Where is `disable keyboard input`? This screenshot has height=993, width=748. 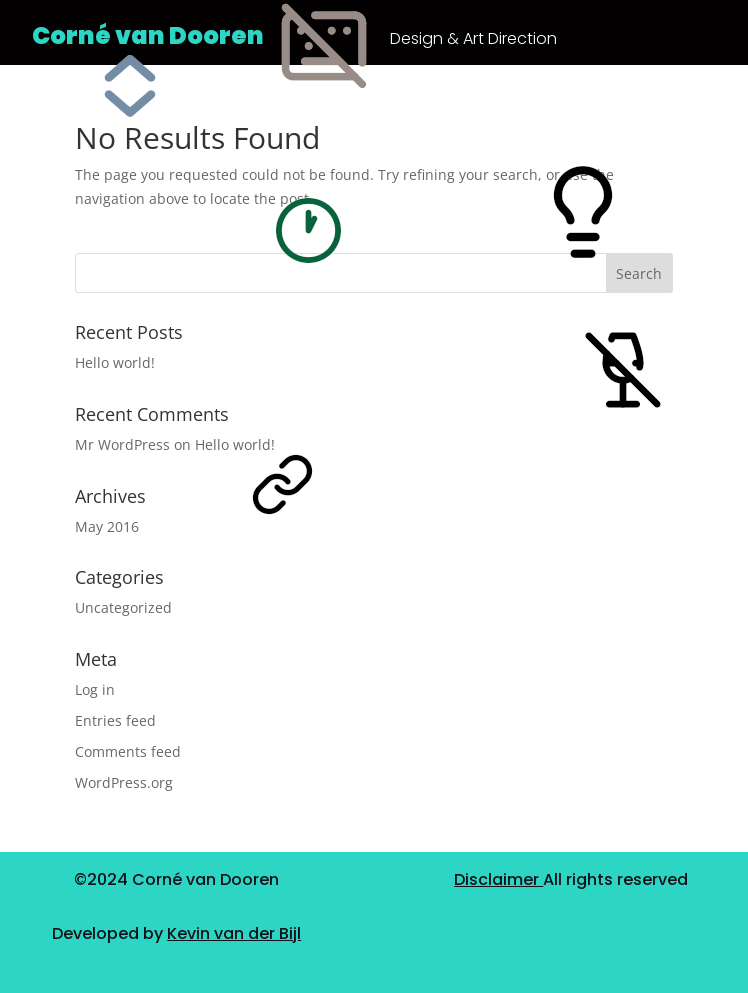
disable keyboard input is located at coordinates (324, 46).